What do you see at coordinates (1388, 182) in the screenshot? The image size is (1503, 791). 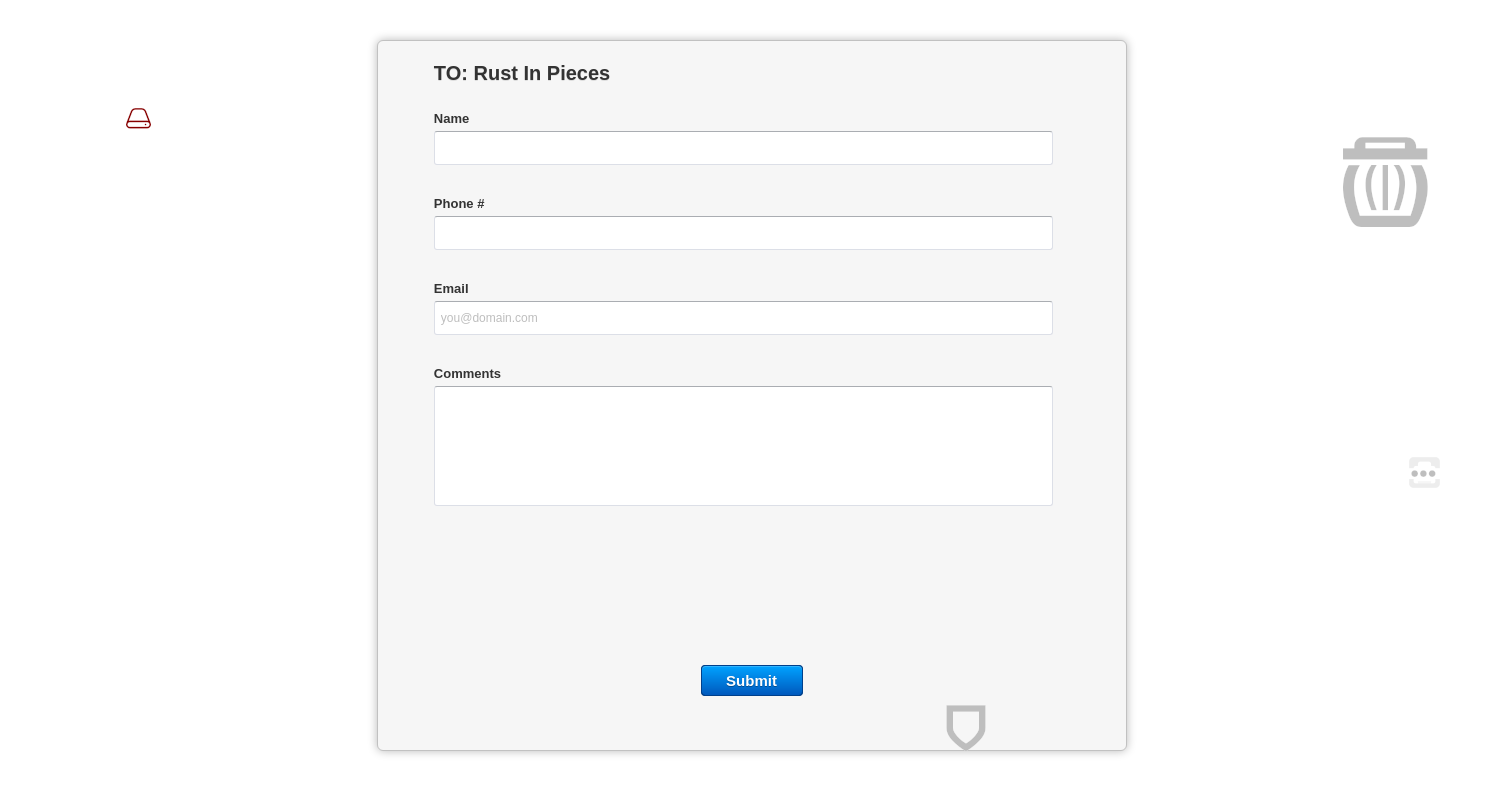 I see `indicates trash bin contains deleted items` at bounding box center [1388, 182].